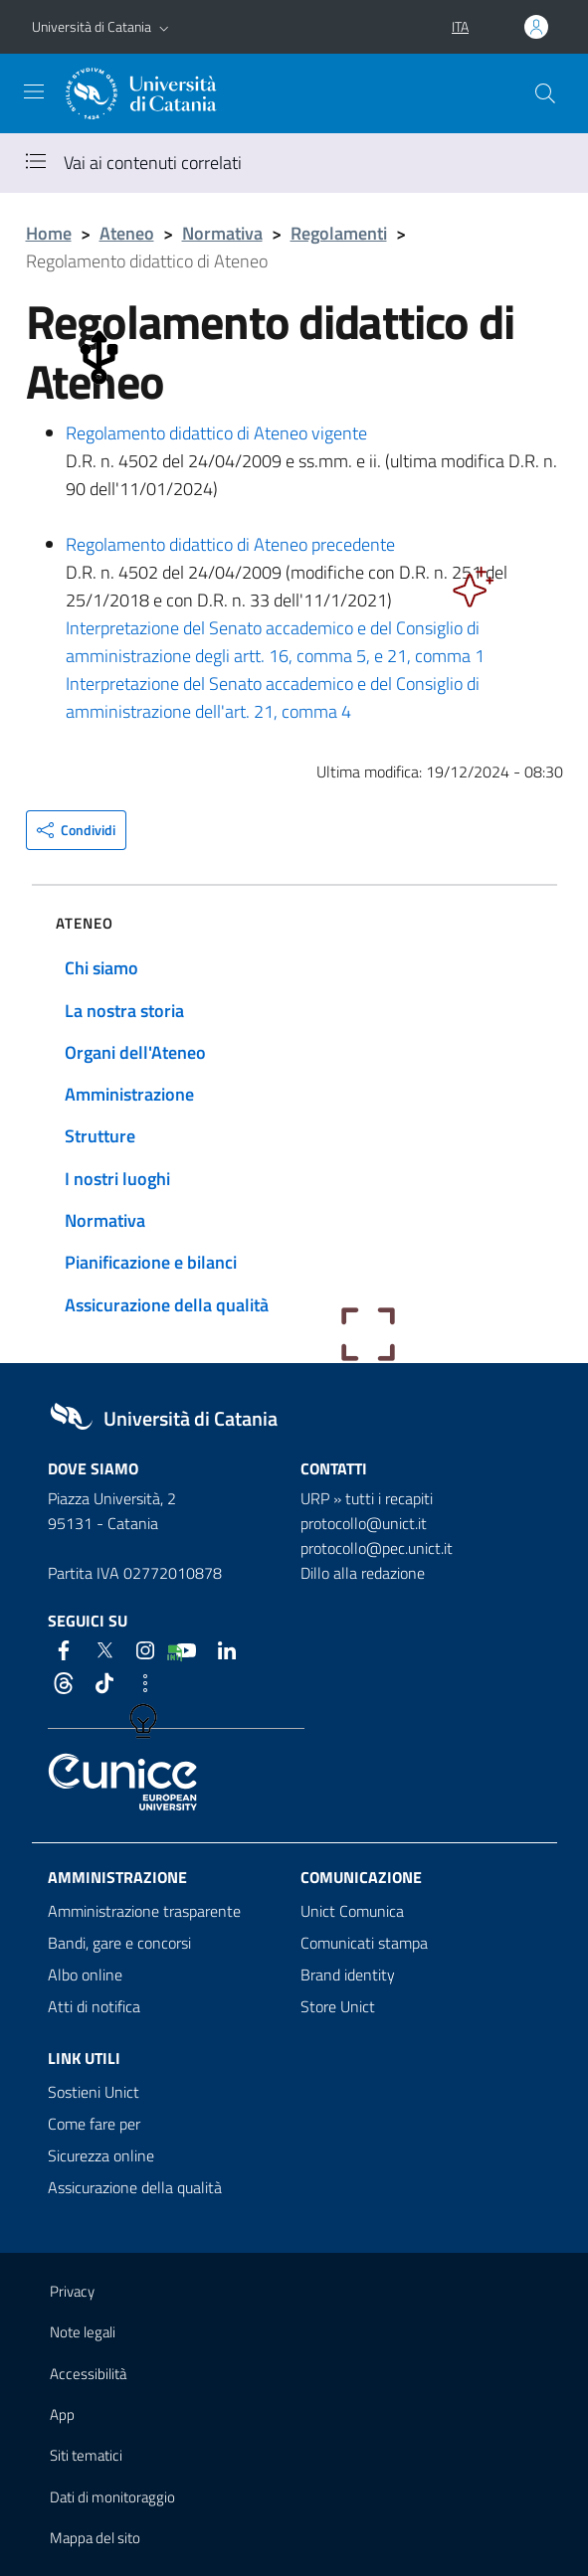 Image resolution: width=588 pixels, height=2576 pixels. I want to click on toggle idea or suggestion feature, so click(143, 1721).